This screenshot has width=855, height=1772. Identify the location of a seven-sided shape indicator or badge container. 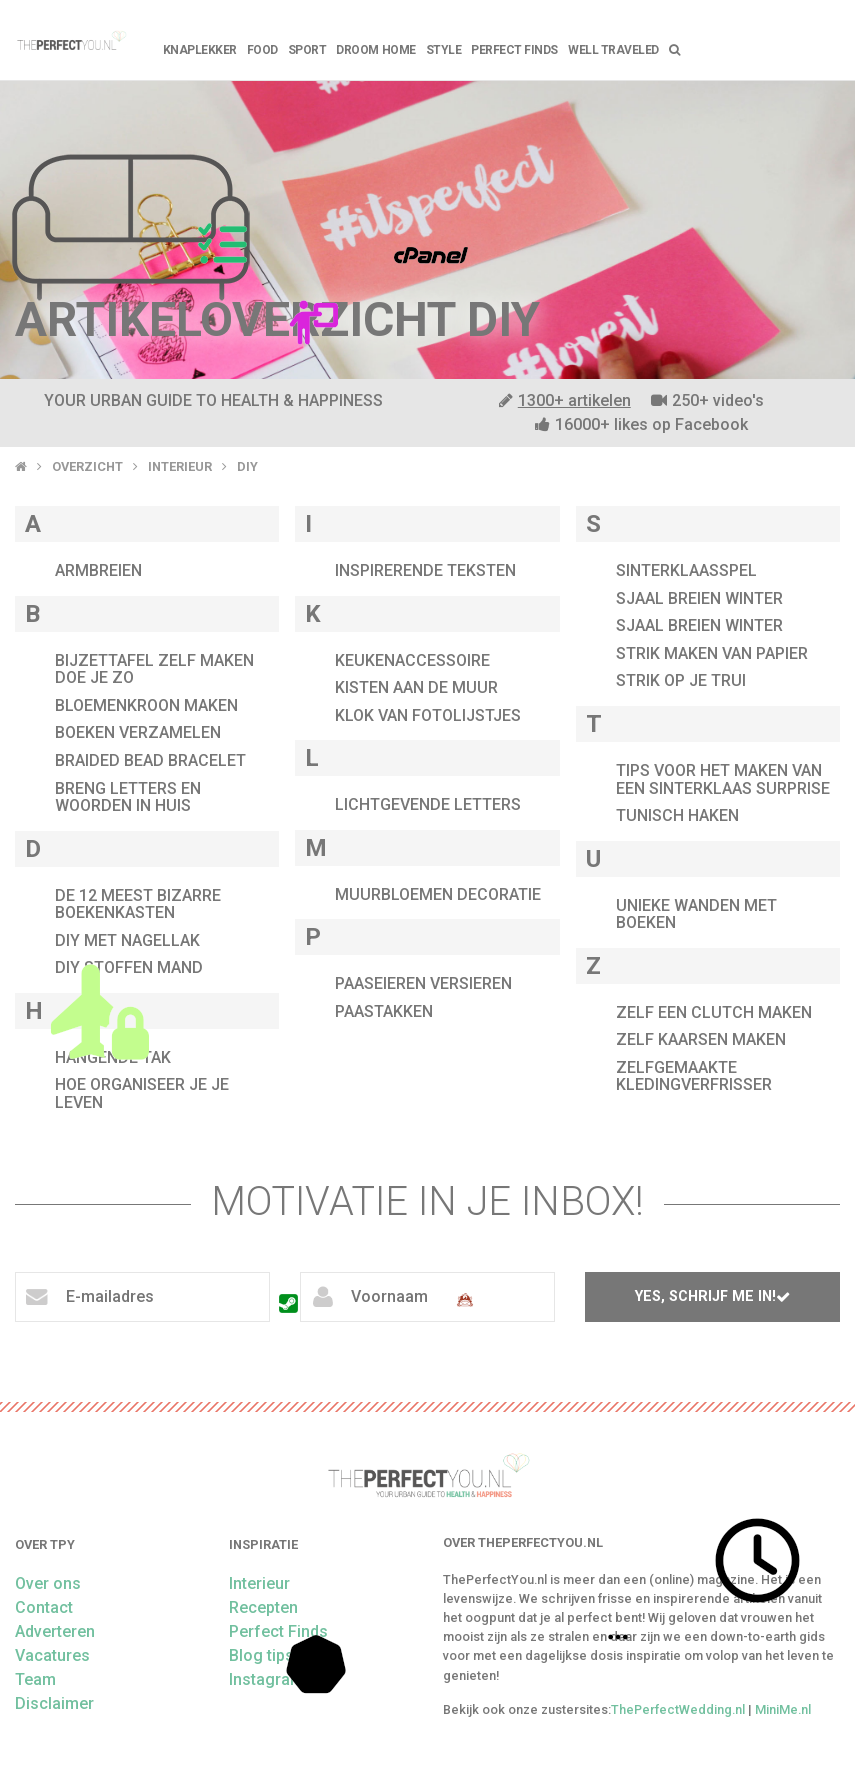
(316, 1666).